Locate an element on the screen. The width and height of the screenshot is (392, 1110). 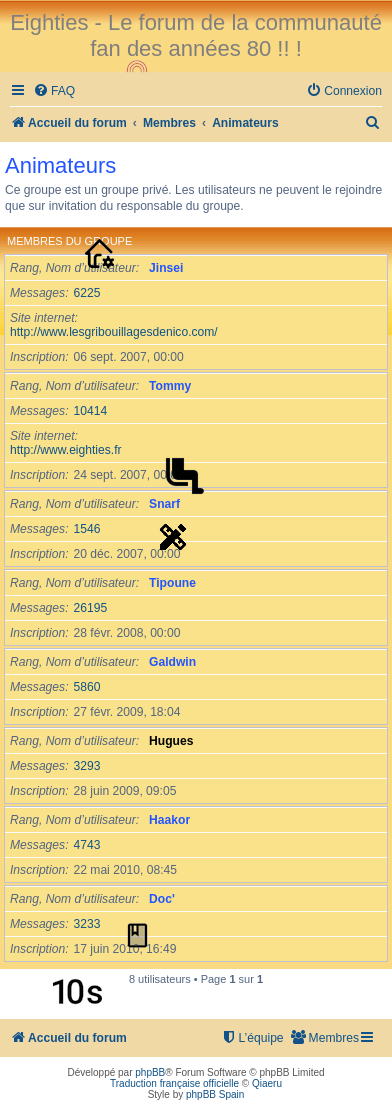
indicates pride or LGBTQ+ related content is located at coordinates (137, 67).